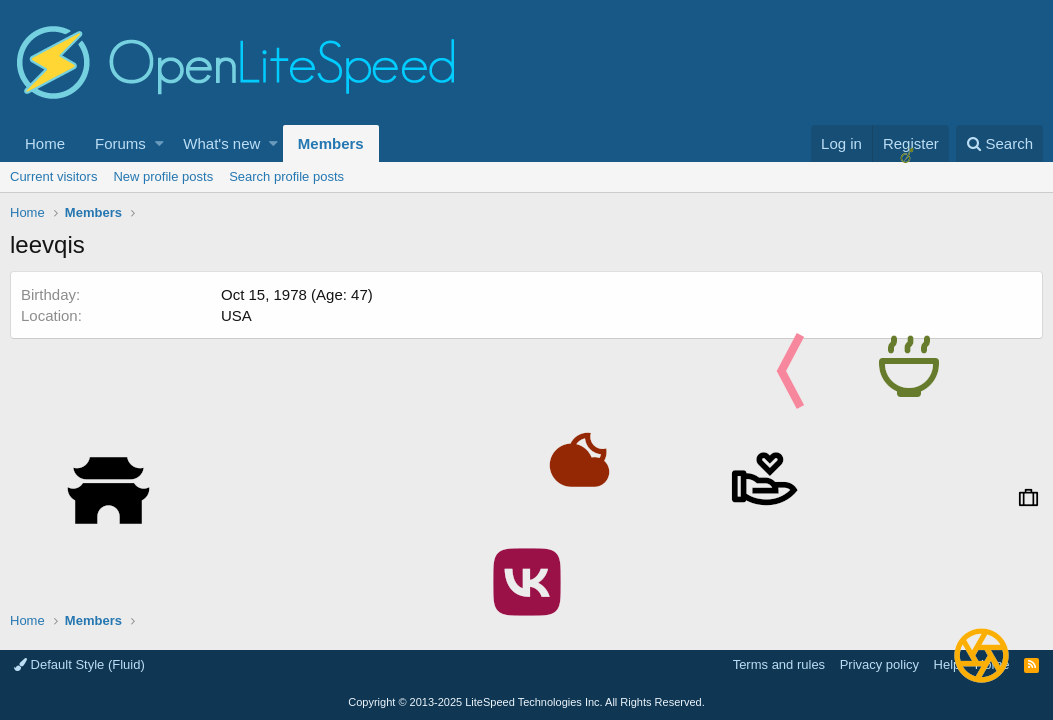 The image size is (1053, 720). Describe the element at coordinates (579, 462) in the screenshot. I see `indicates partly cloudy night weather` at that location.